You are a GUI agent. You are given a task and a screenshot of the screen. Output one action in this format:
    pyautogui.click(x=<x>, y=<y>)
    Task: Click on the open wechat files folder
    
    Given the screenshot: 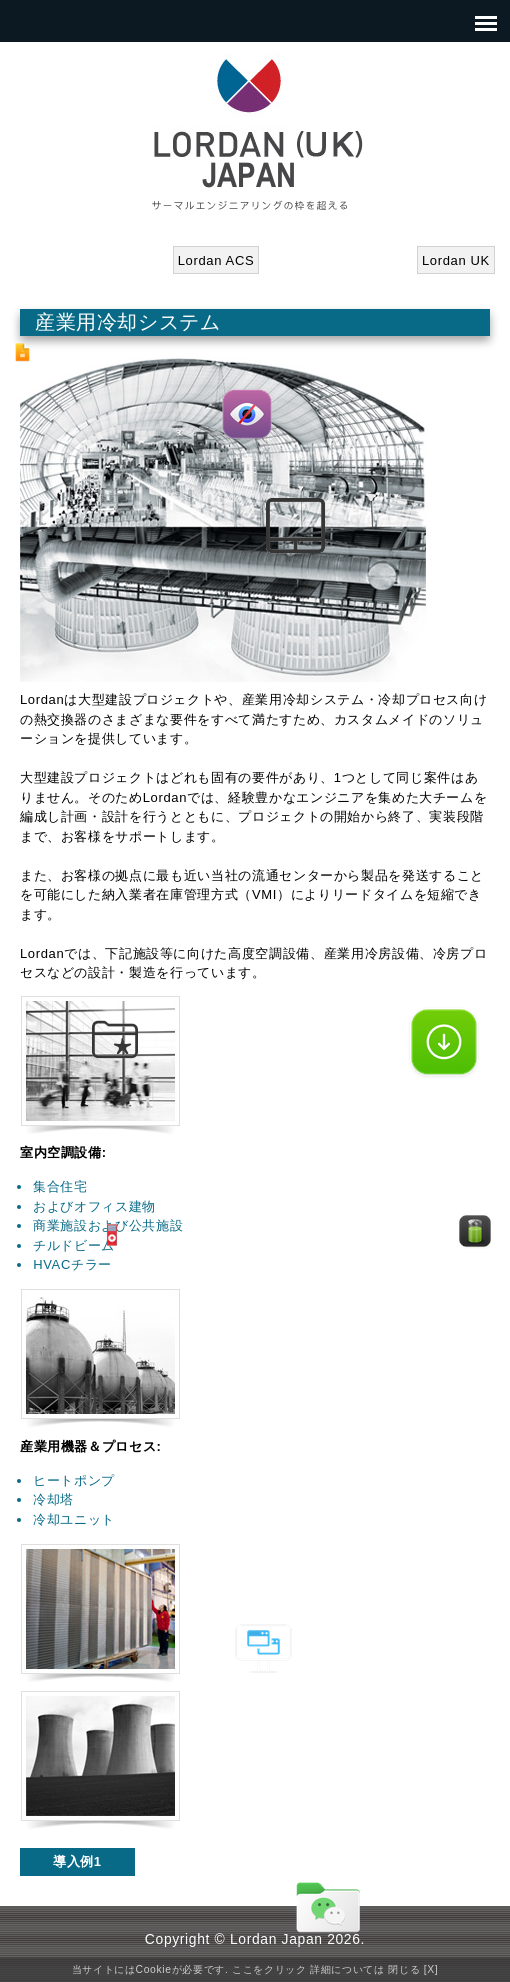 What is the action you would take?
    pyautogui.click(x=328, y=1909)
    